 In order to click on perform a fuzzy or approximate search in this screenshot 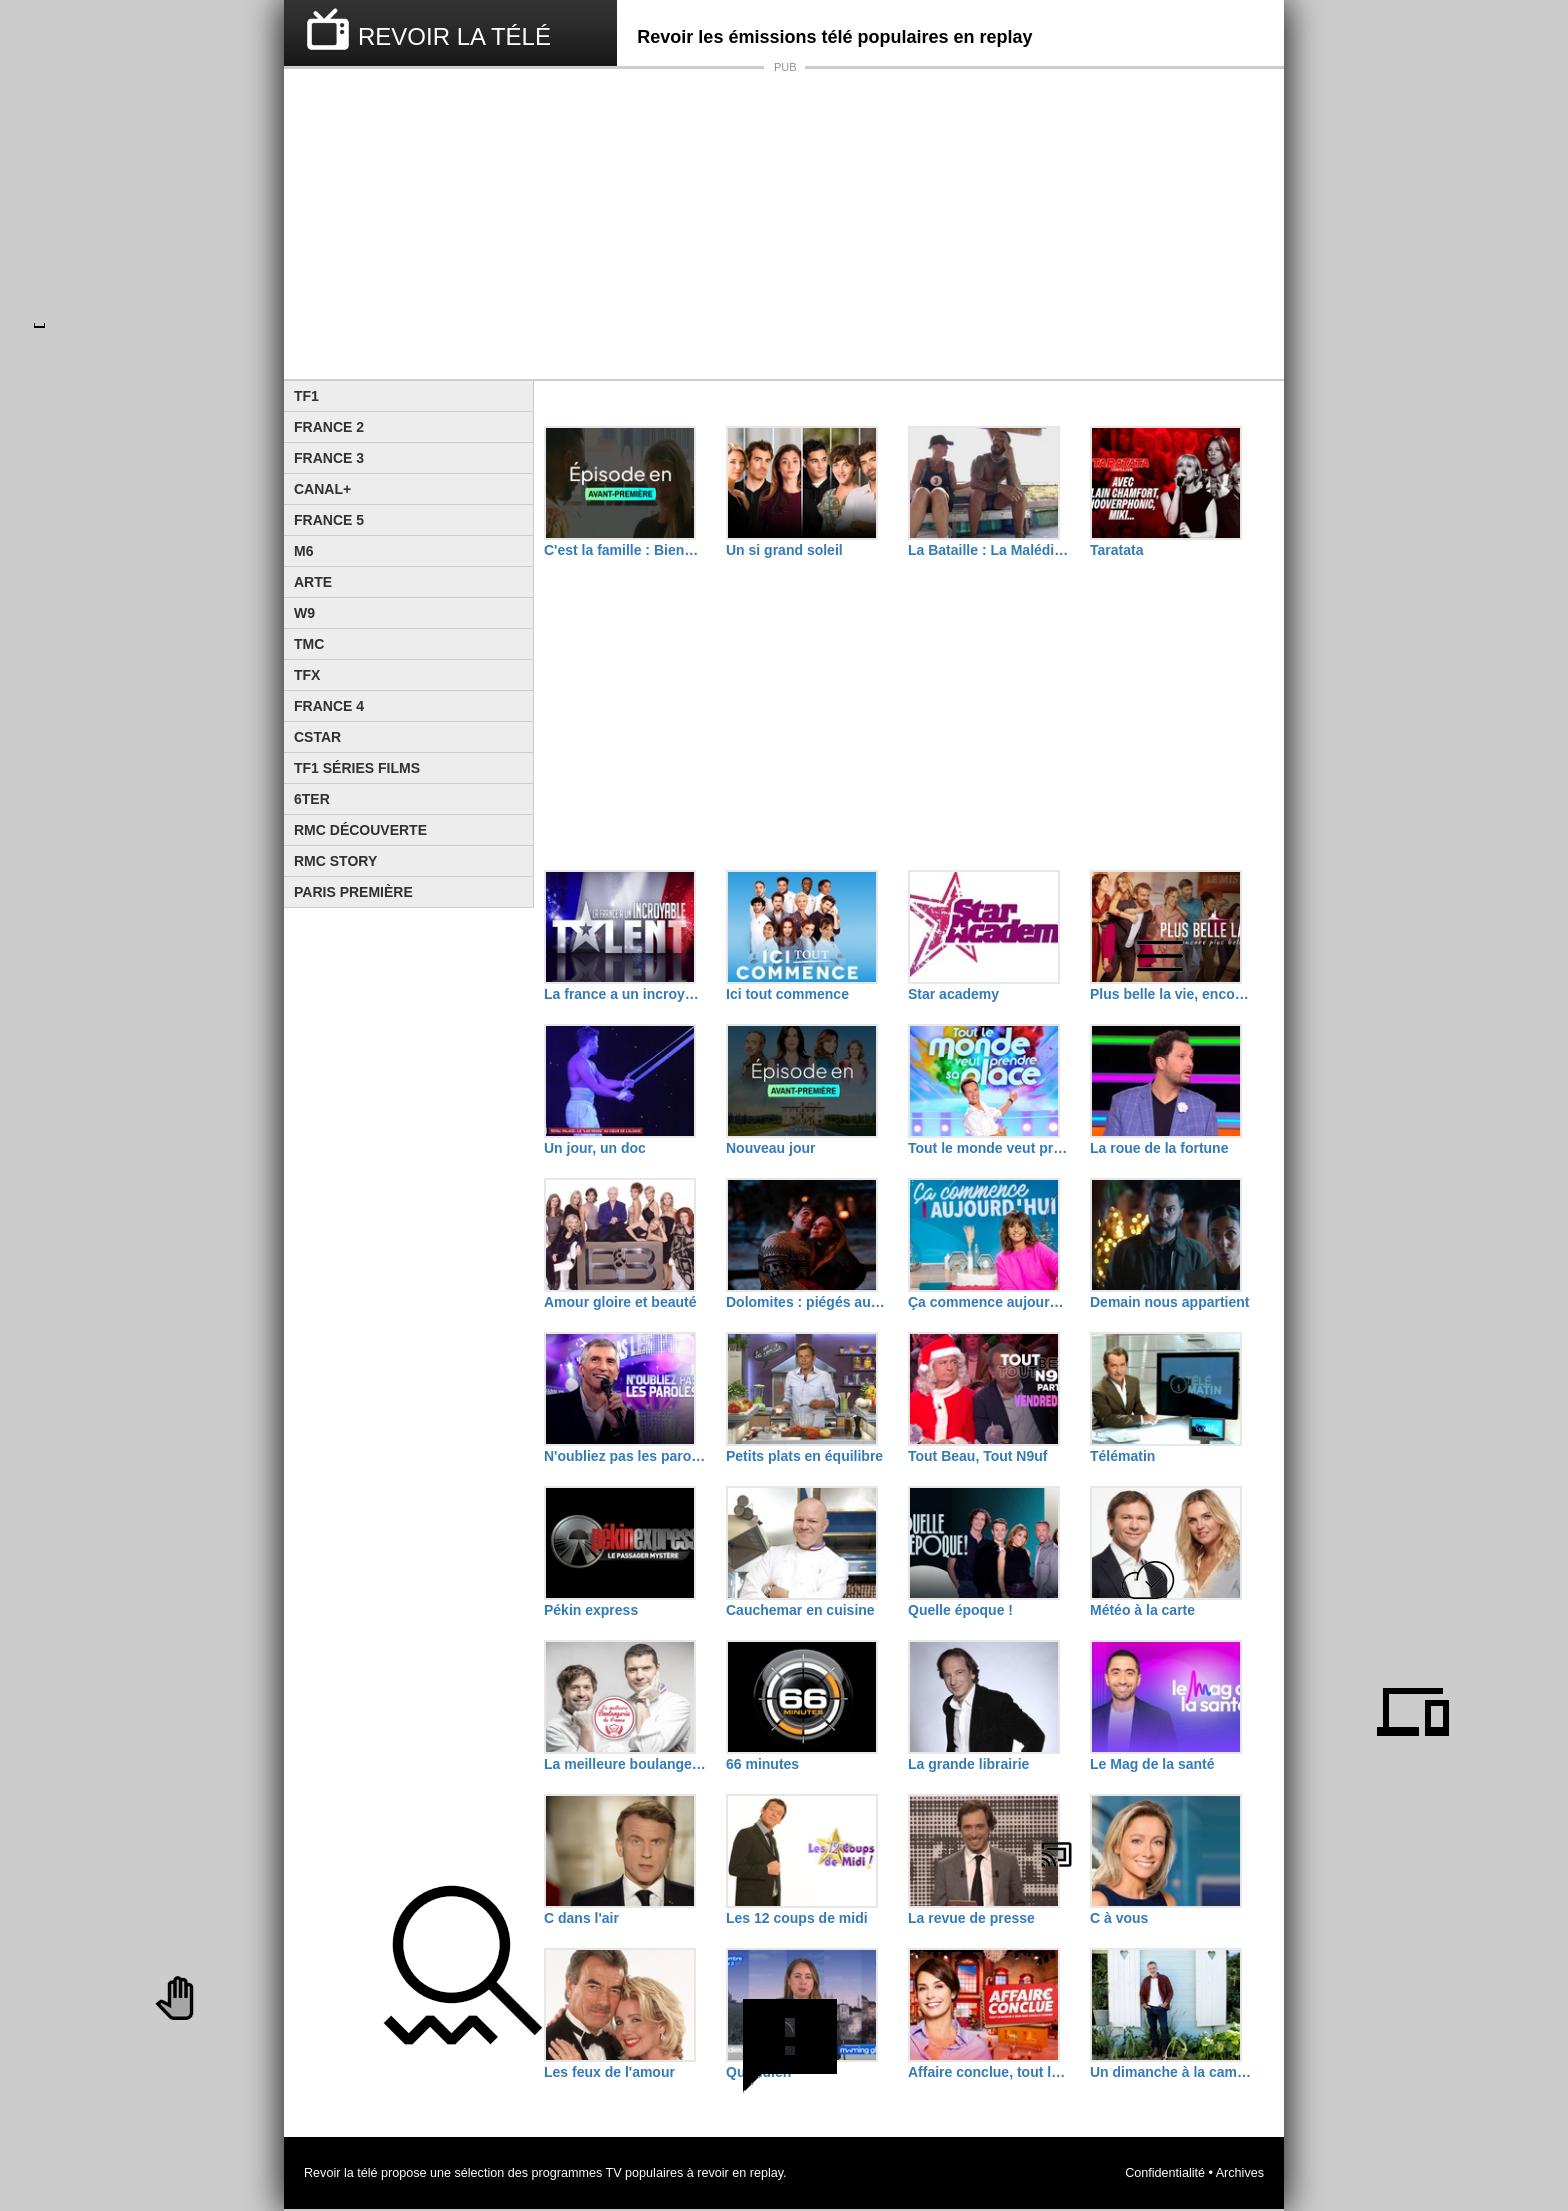, I will do `click(467, 1960)`.